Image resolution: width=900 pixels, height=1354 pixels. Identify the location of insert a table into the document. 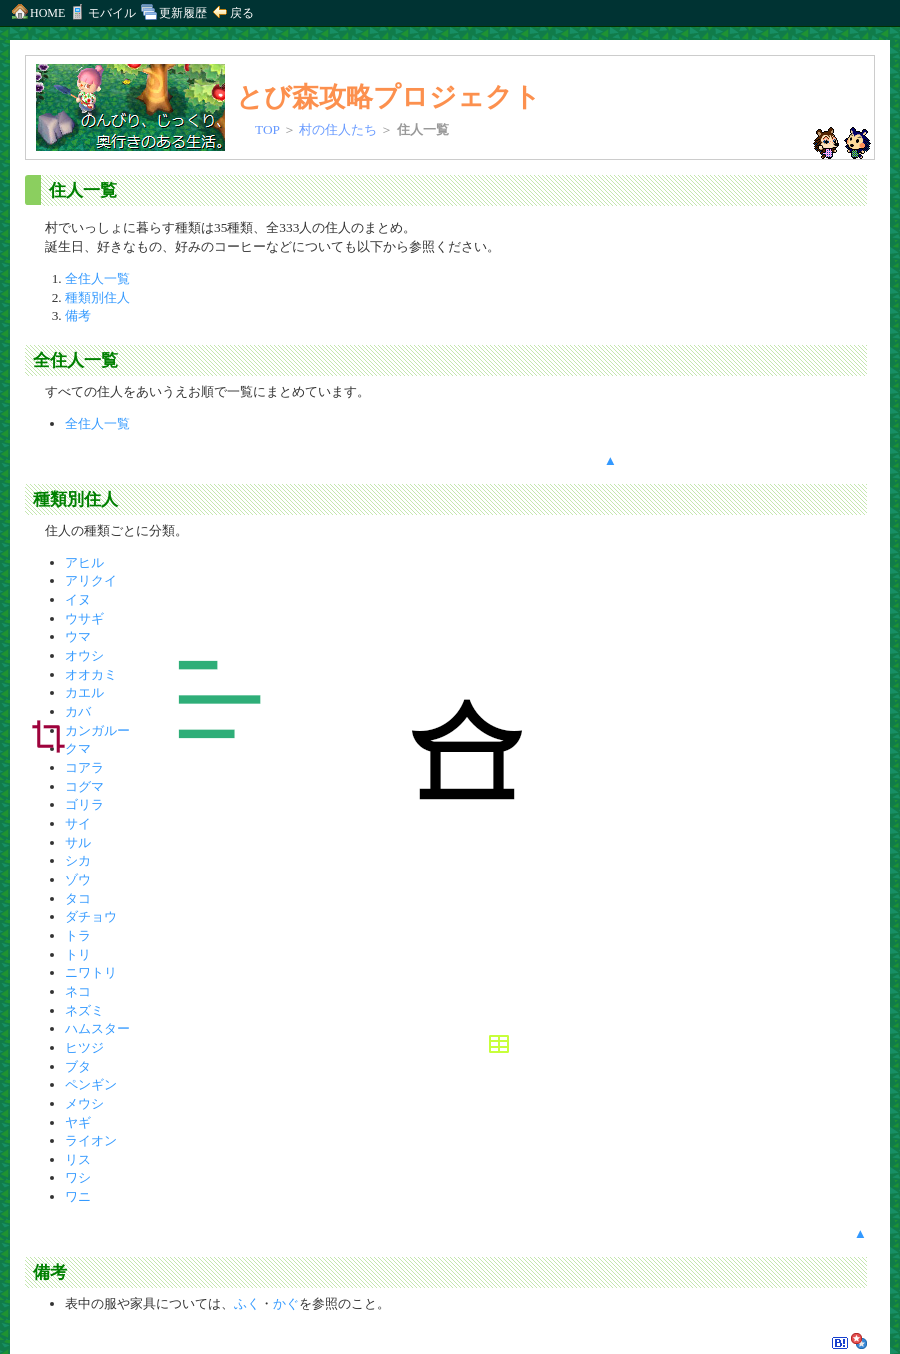
(499, 1044).